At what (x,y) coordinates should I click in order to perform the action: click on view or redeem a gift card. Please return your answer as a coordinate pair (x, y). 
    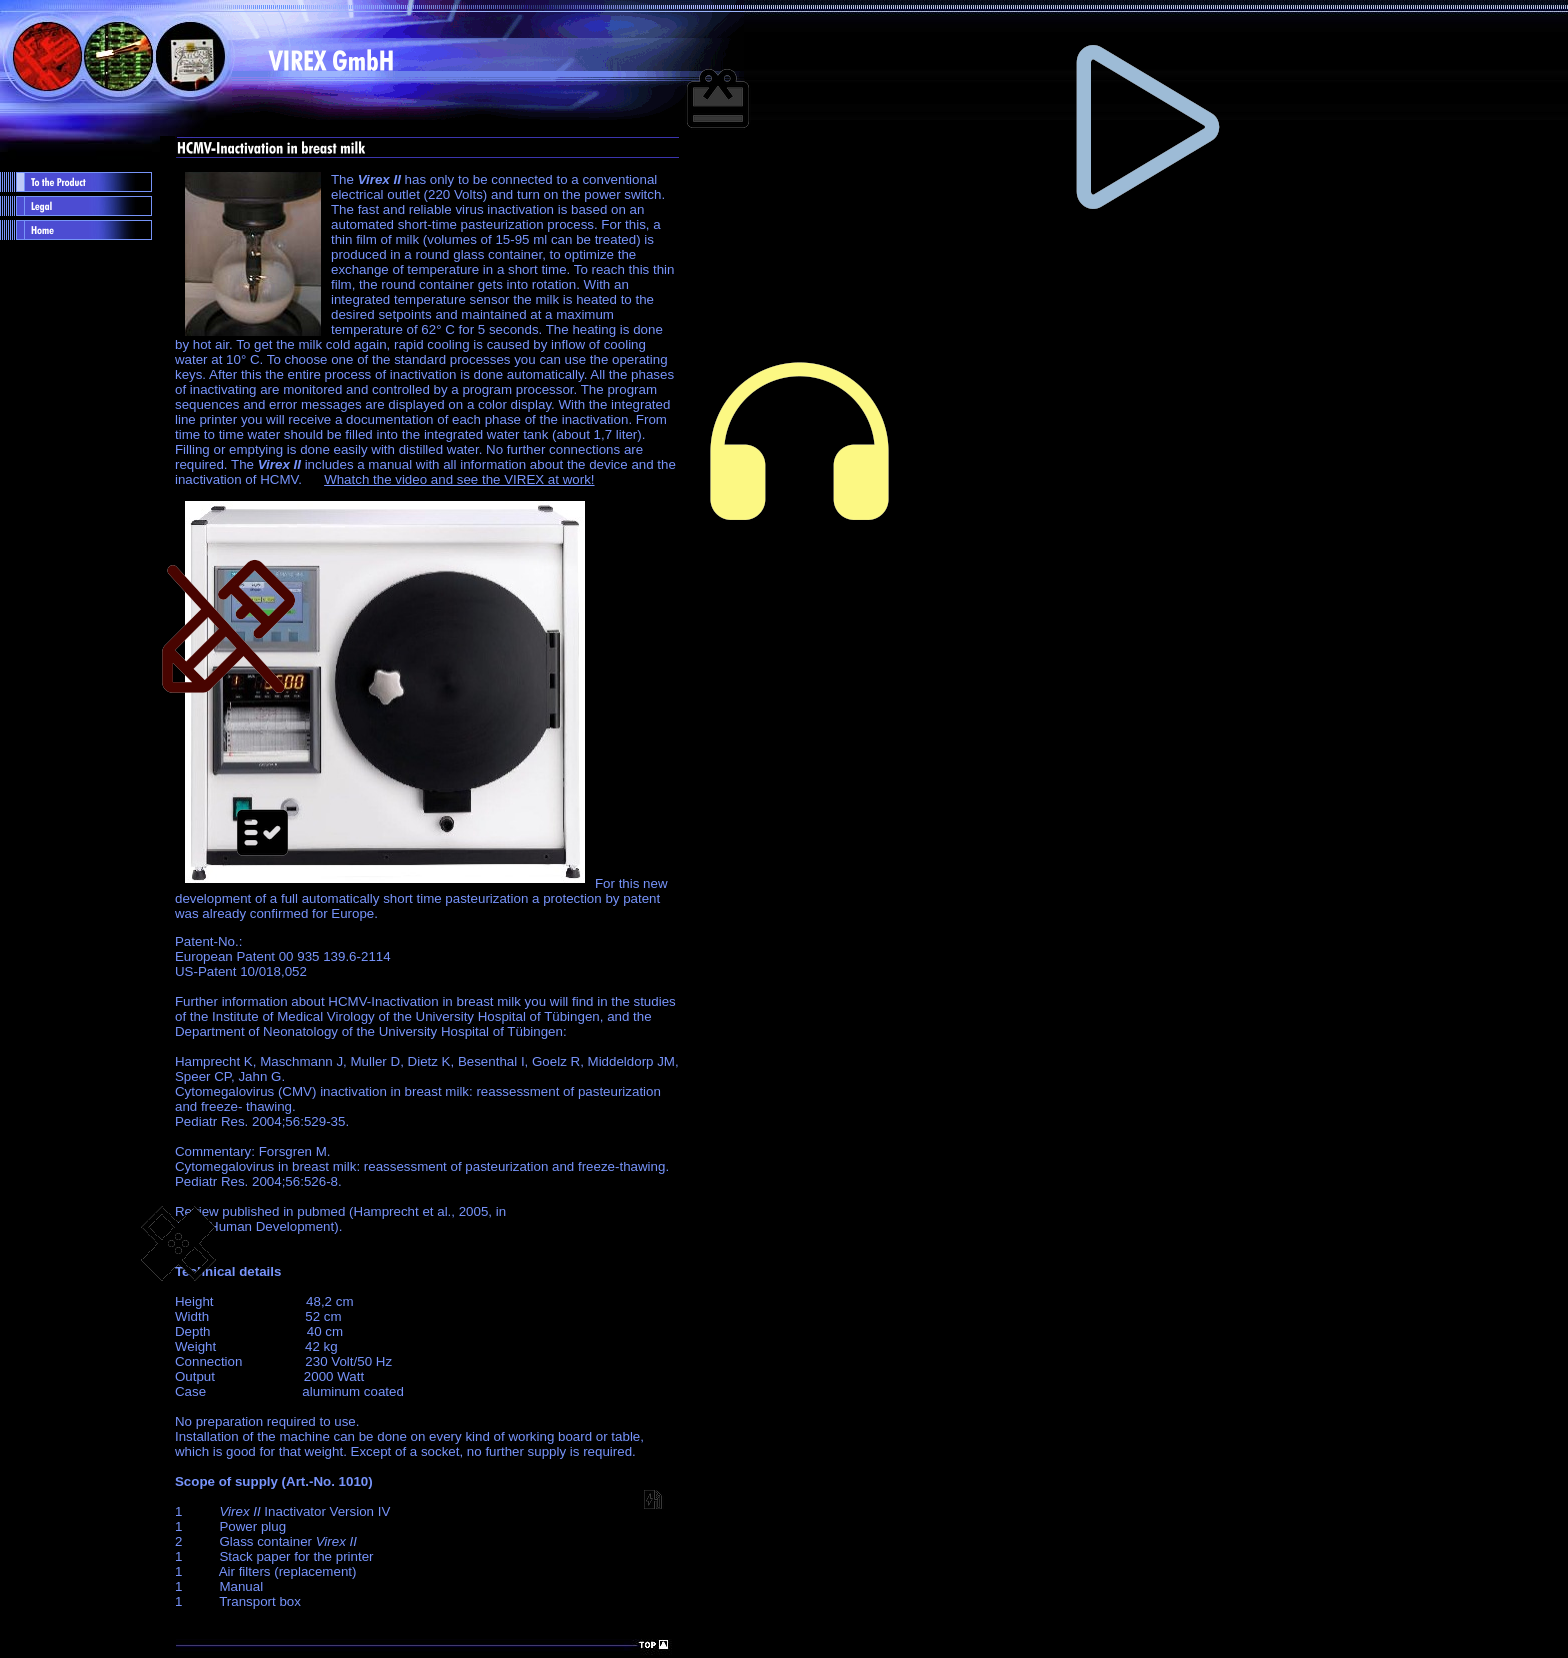
    Looking at the image, I should click on (718, 100).